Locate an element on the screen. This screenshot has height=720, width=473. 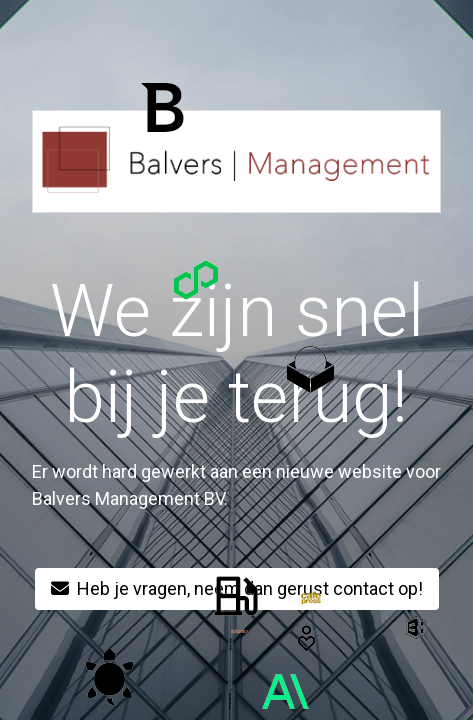
open Roundcube webmail client is located at coordinates (310, 369).